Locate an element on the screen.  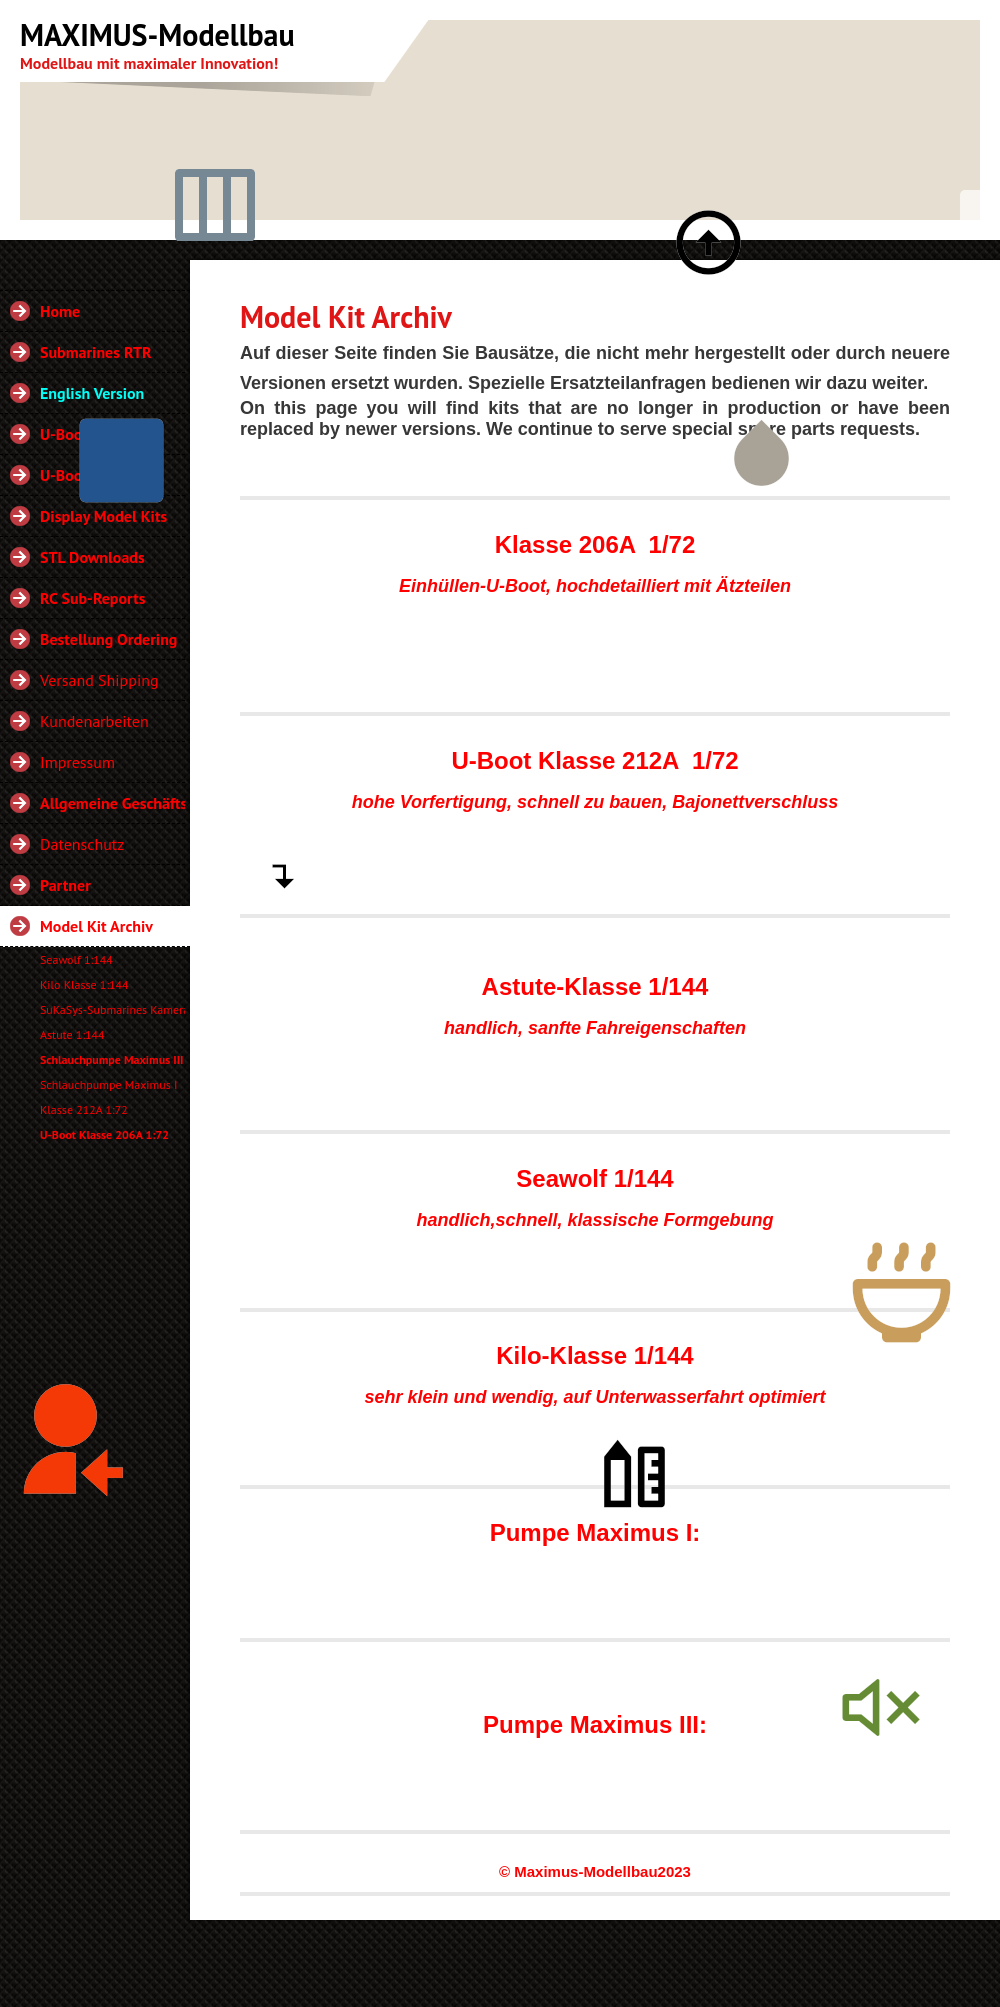
mute audio or sound is located at coordinates (879, 1707).